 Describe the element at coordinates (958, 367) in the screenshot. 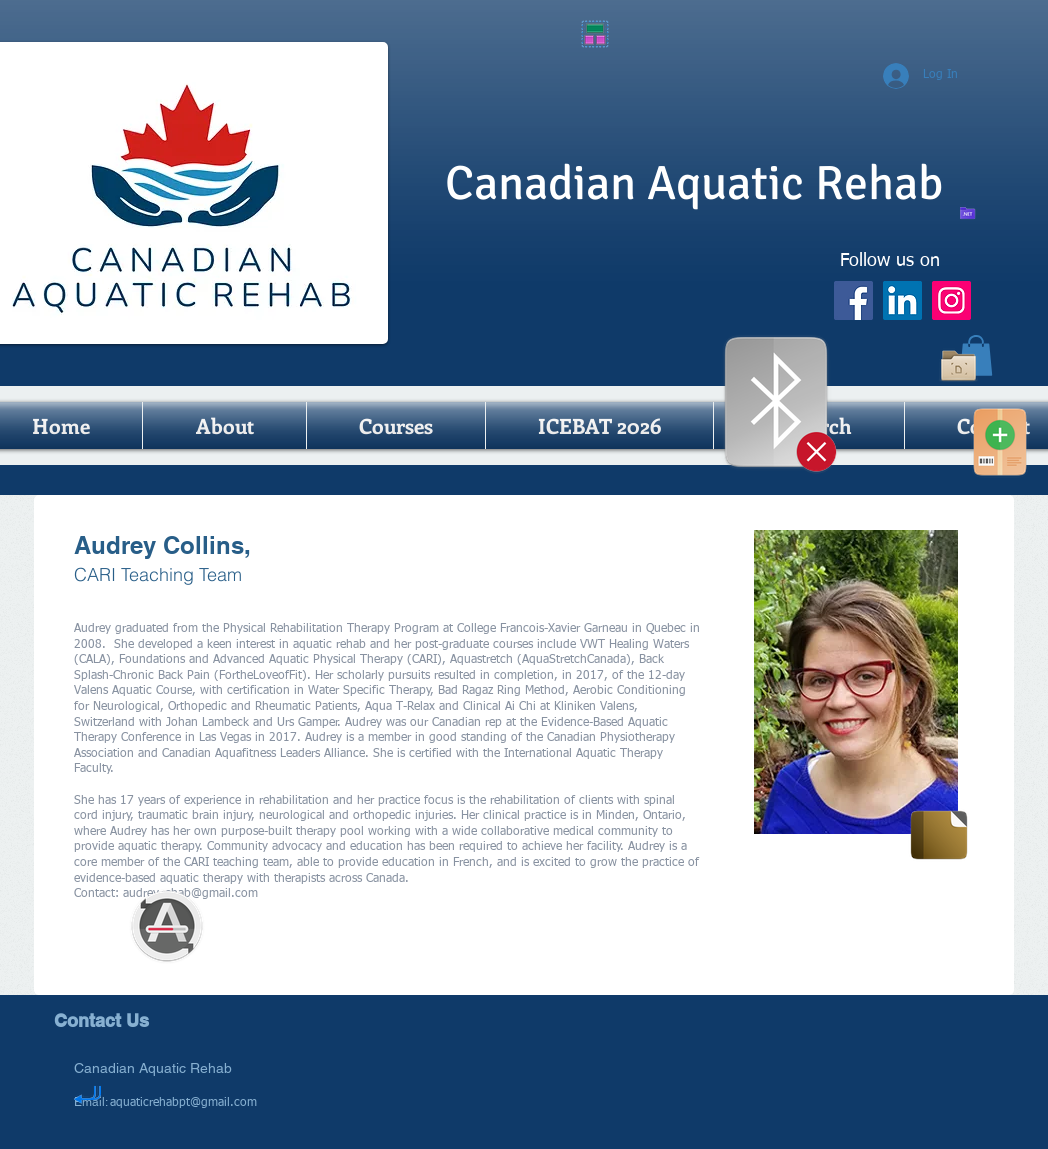

I see `access desktop folder contents` at that location.